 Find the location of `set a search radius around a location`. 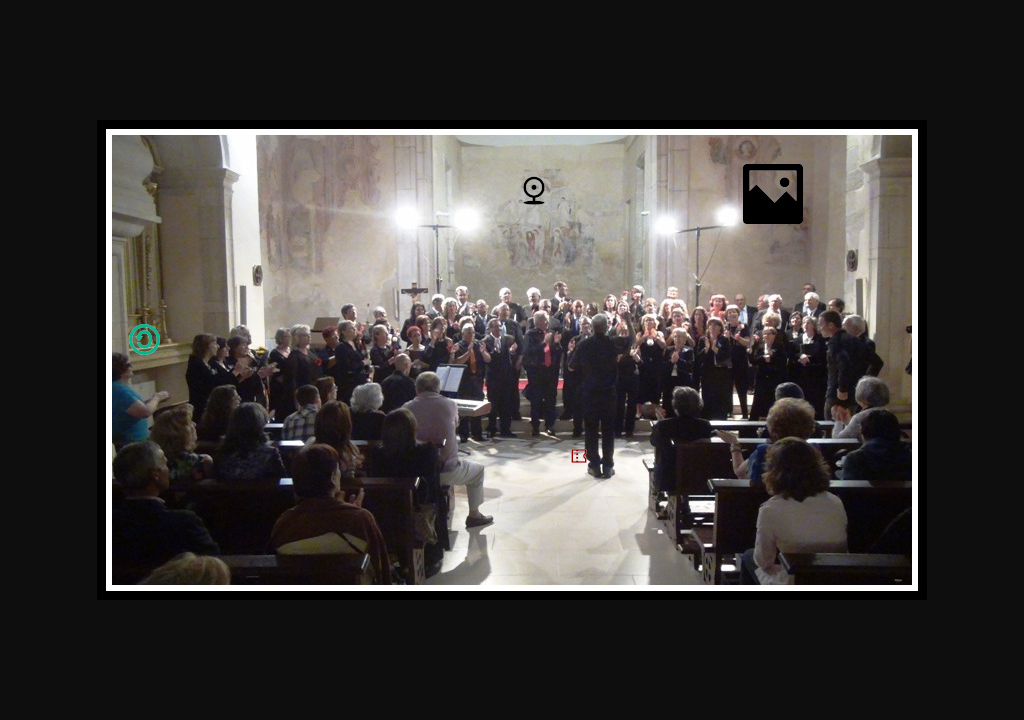

set a search radius around a location is located at coordinates (534, 190).